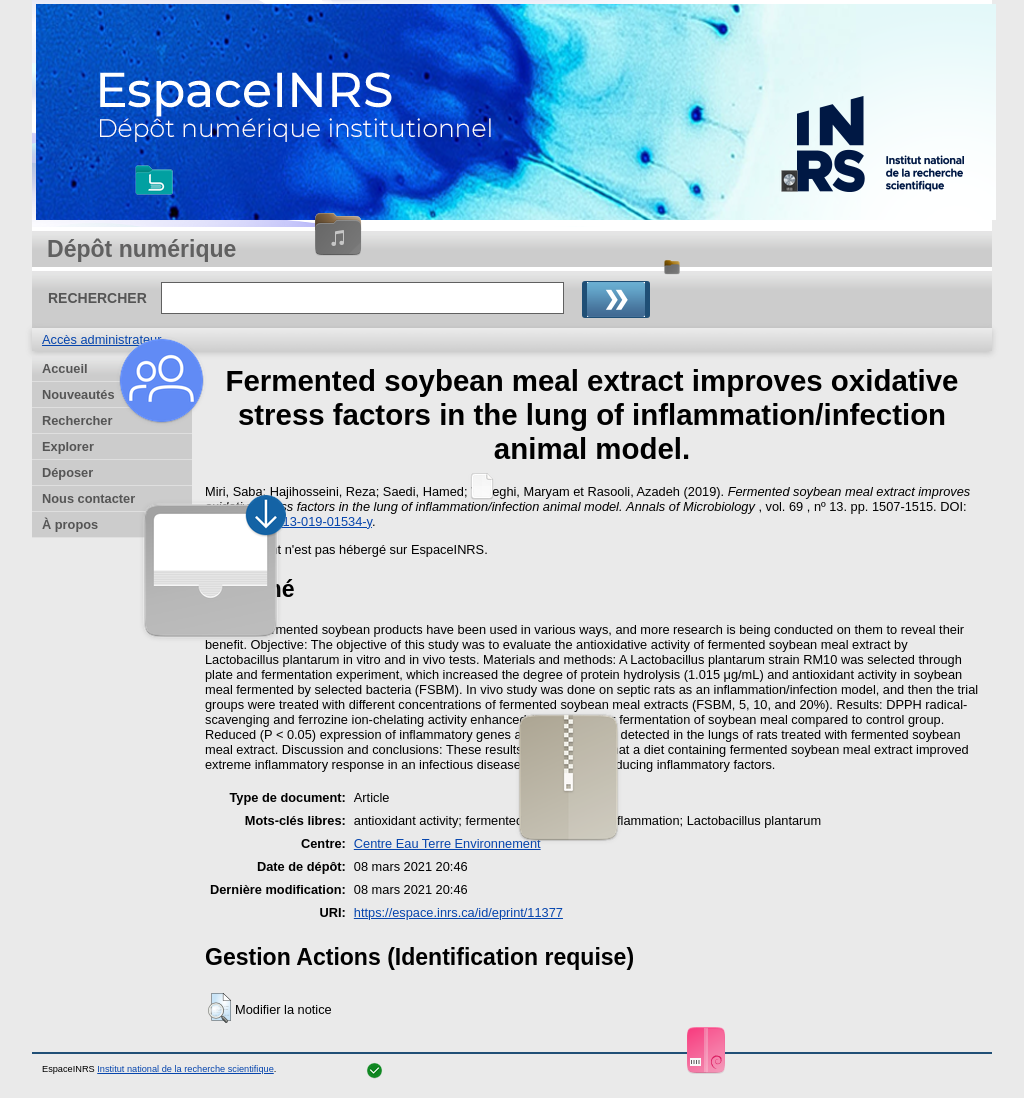 The height and width of the screenshot is (1098, 1024). Describe the element at coordinates (789, 181) in the screenshot. I see `open a Logic Pro project file` at that location.